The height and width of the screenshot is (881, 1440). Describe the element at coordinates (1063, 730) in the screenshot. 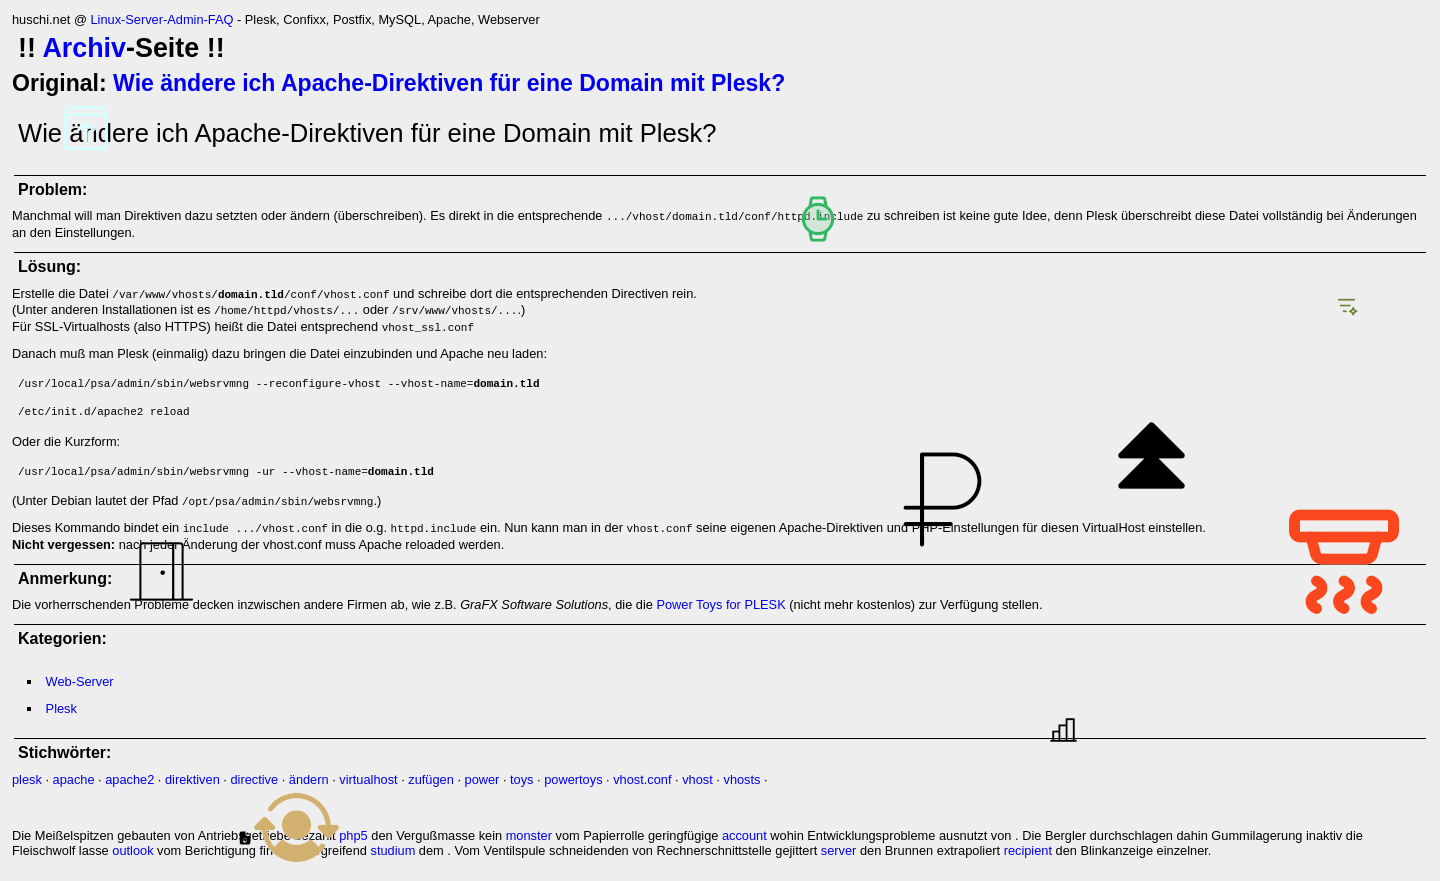

I see `view analytics or statistics` at that location.